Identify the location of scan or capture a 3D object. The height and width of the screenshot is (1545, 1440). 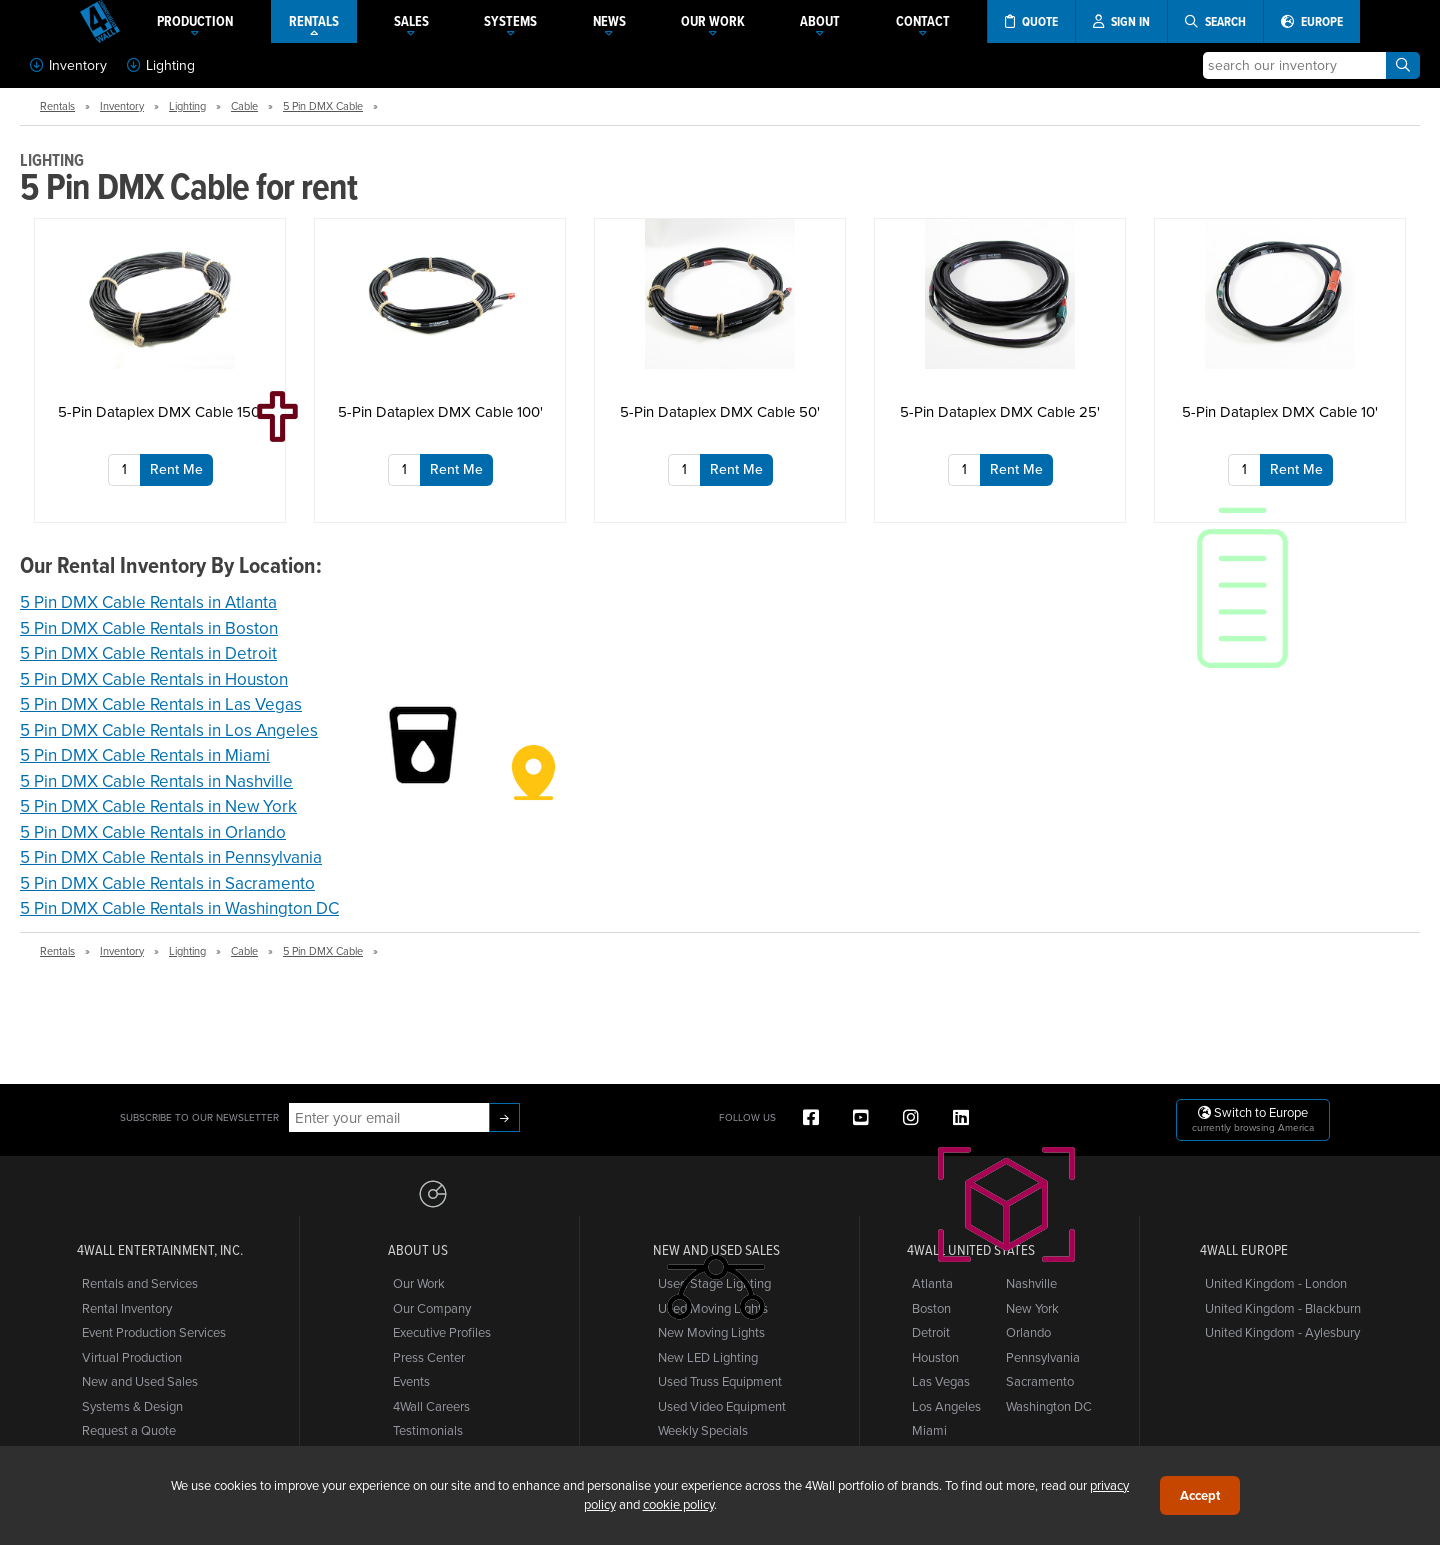
(1006, 1204).